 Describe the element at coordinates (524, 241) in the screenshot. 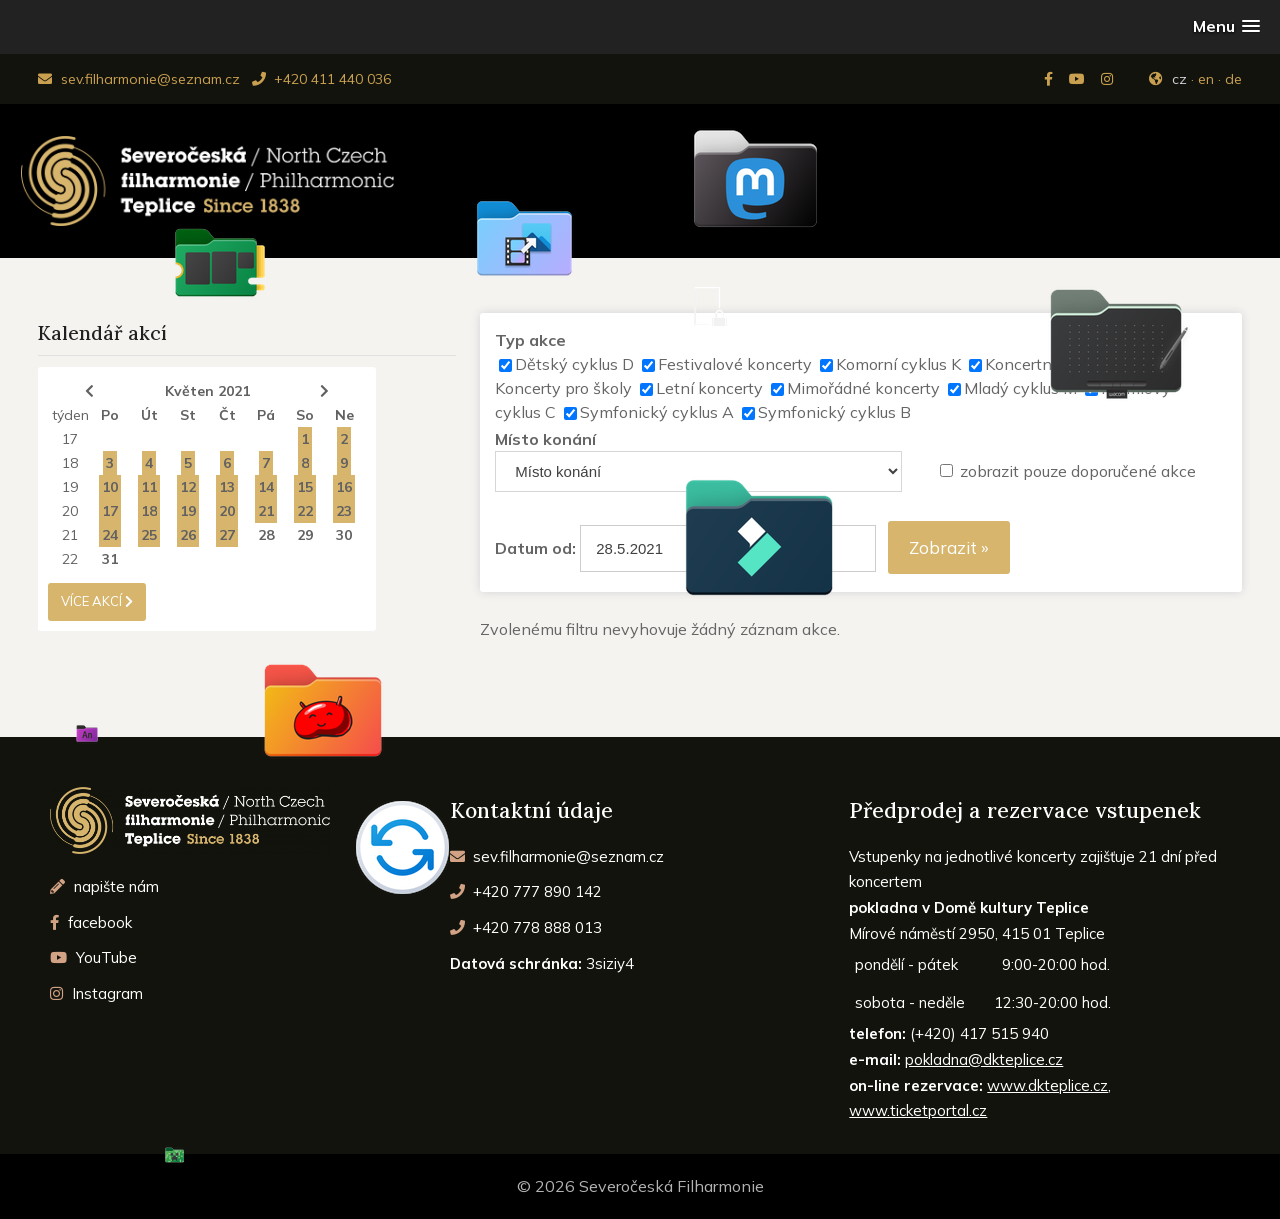

I see `folder containing video to image conversion files` at that location.